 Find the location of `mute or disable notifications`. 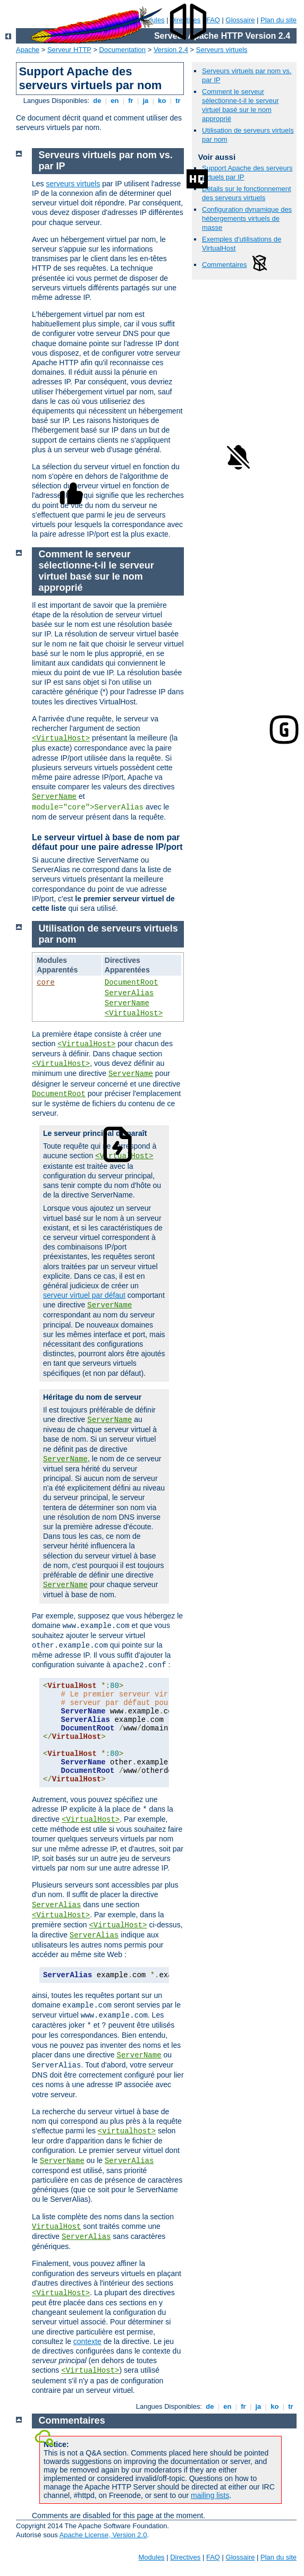

mute or disable notifications is located at coordinates (238, 457).